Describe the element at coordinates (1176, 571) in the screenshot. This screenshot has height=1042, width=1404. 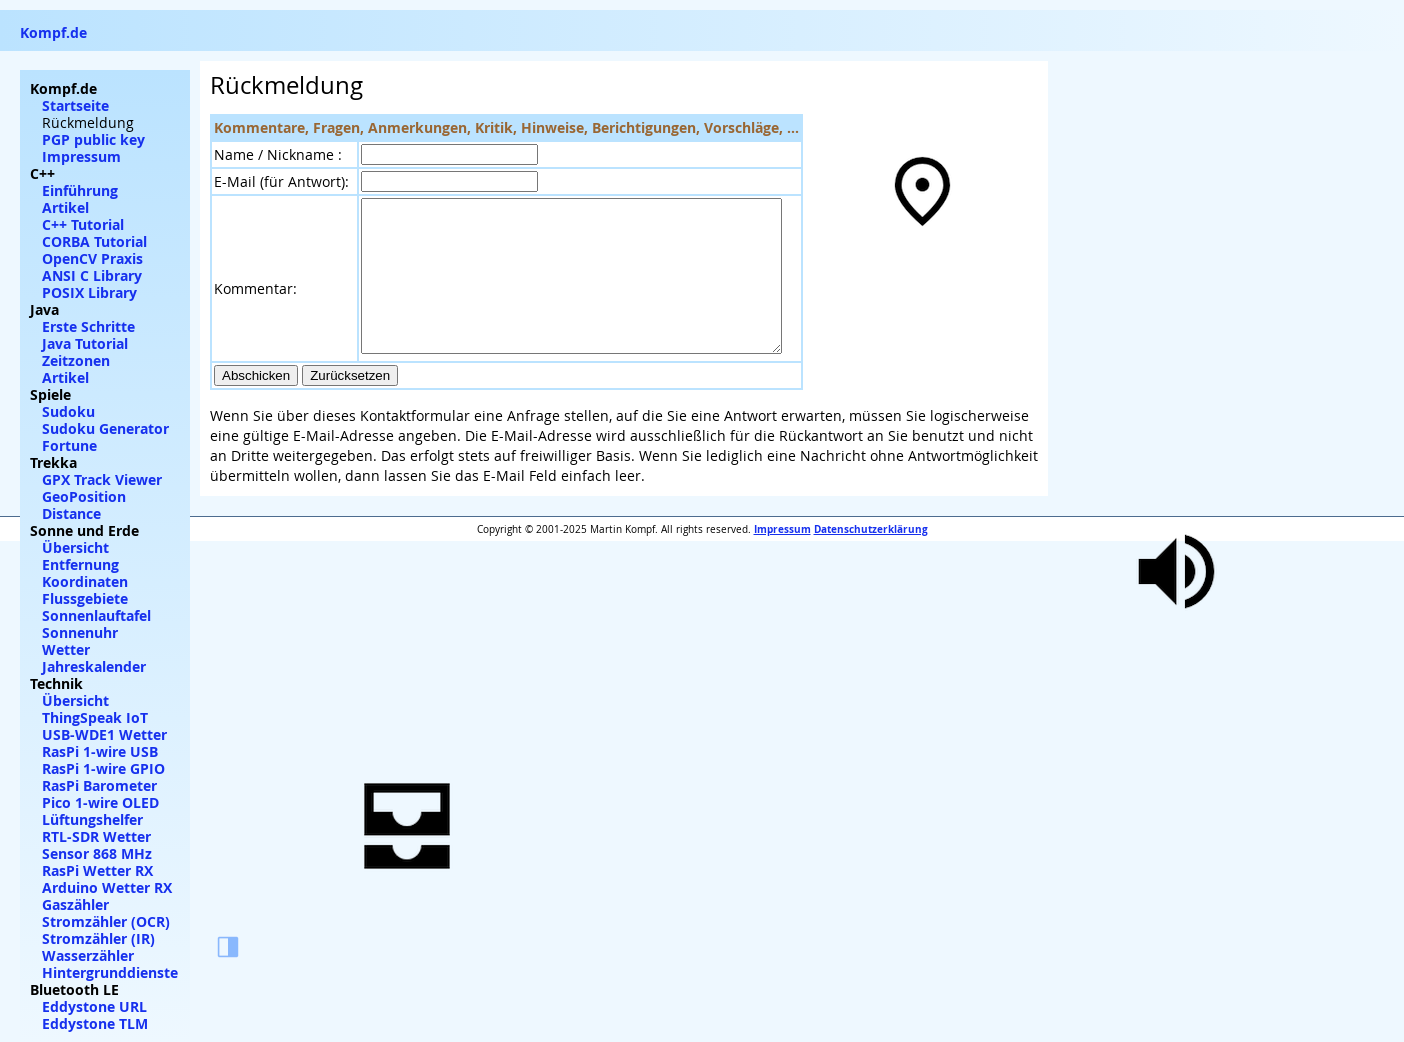
I see `increase or unmute audio volume` at that location.